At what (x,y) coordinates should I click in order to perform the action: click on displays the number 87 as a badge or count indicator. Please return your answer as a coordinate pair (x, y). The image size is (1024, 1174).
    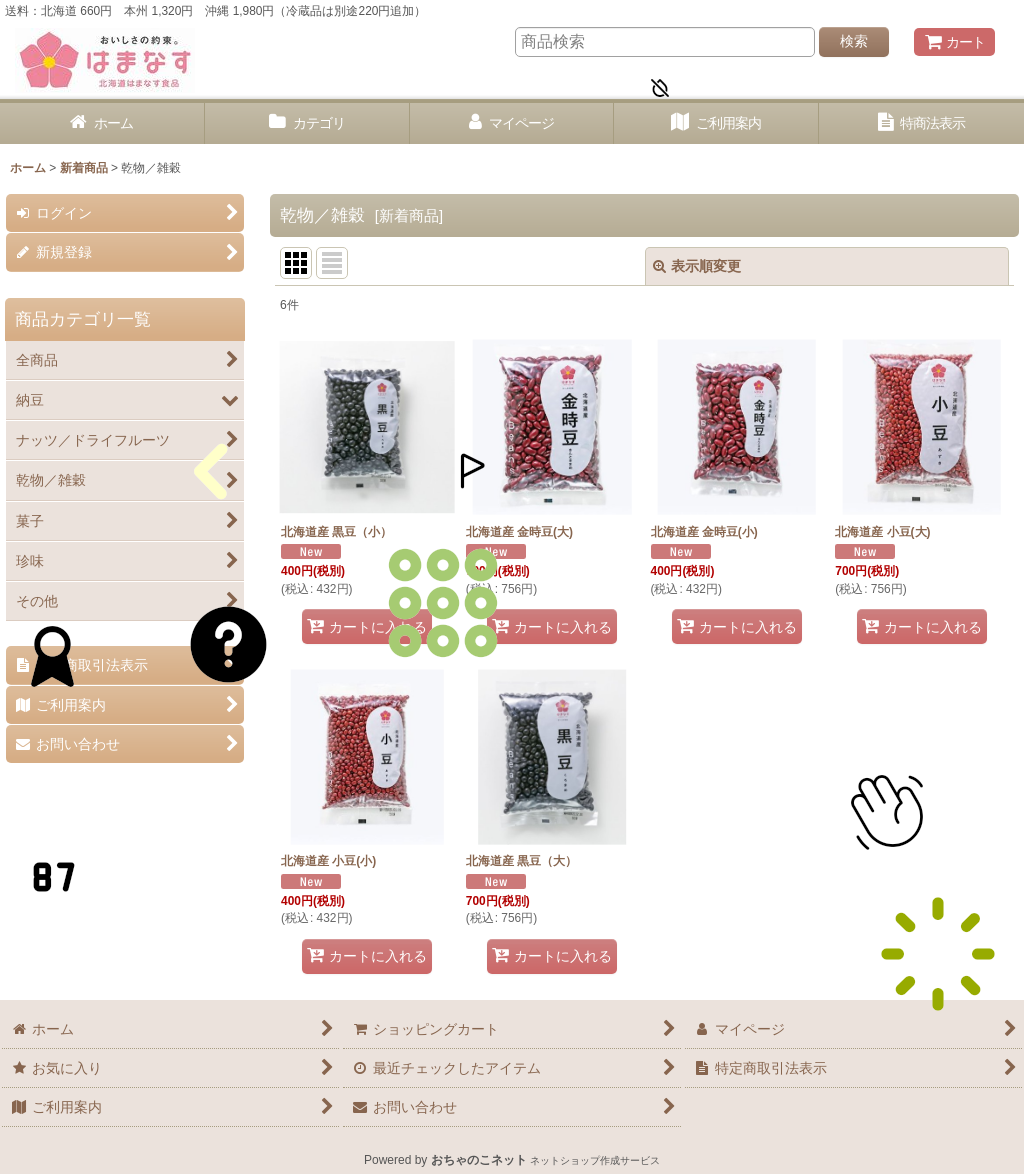
    Looking at the image, I should click on (54, 877).